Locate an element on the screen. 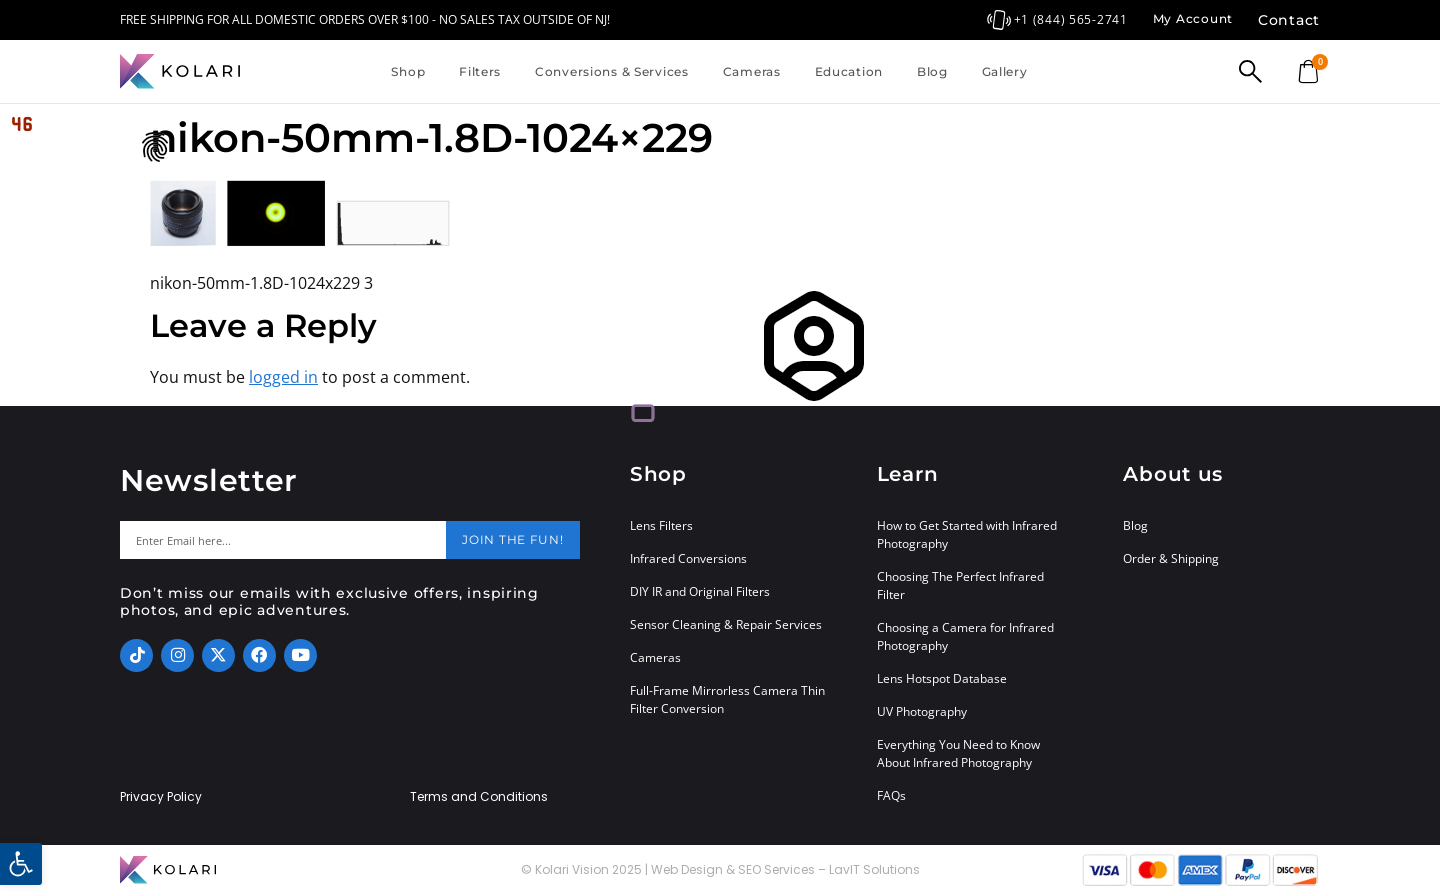  view user profile is located at coordinates (814, 346).